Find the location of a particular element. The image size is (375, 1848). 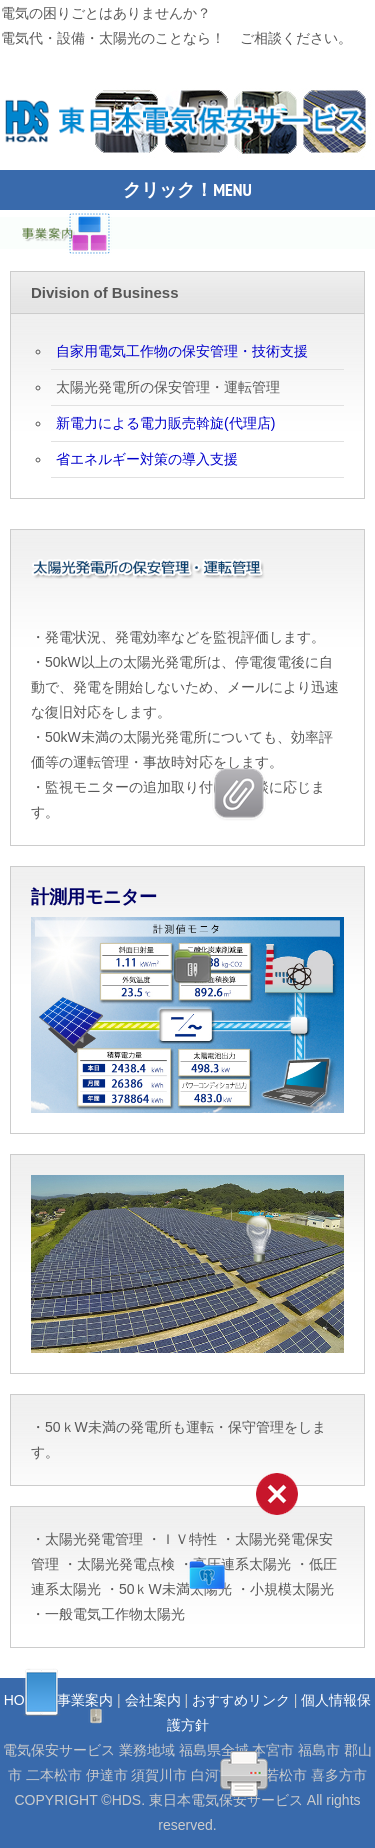

open templates folder is located at coordinates (192, 965).